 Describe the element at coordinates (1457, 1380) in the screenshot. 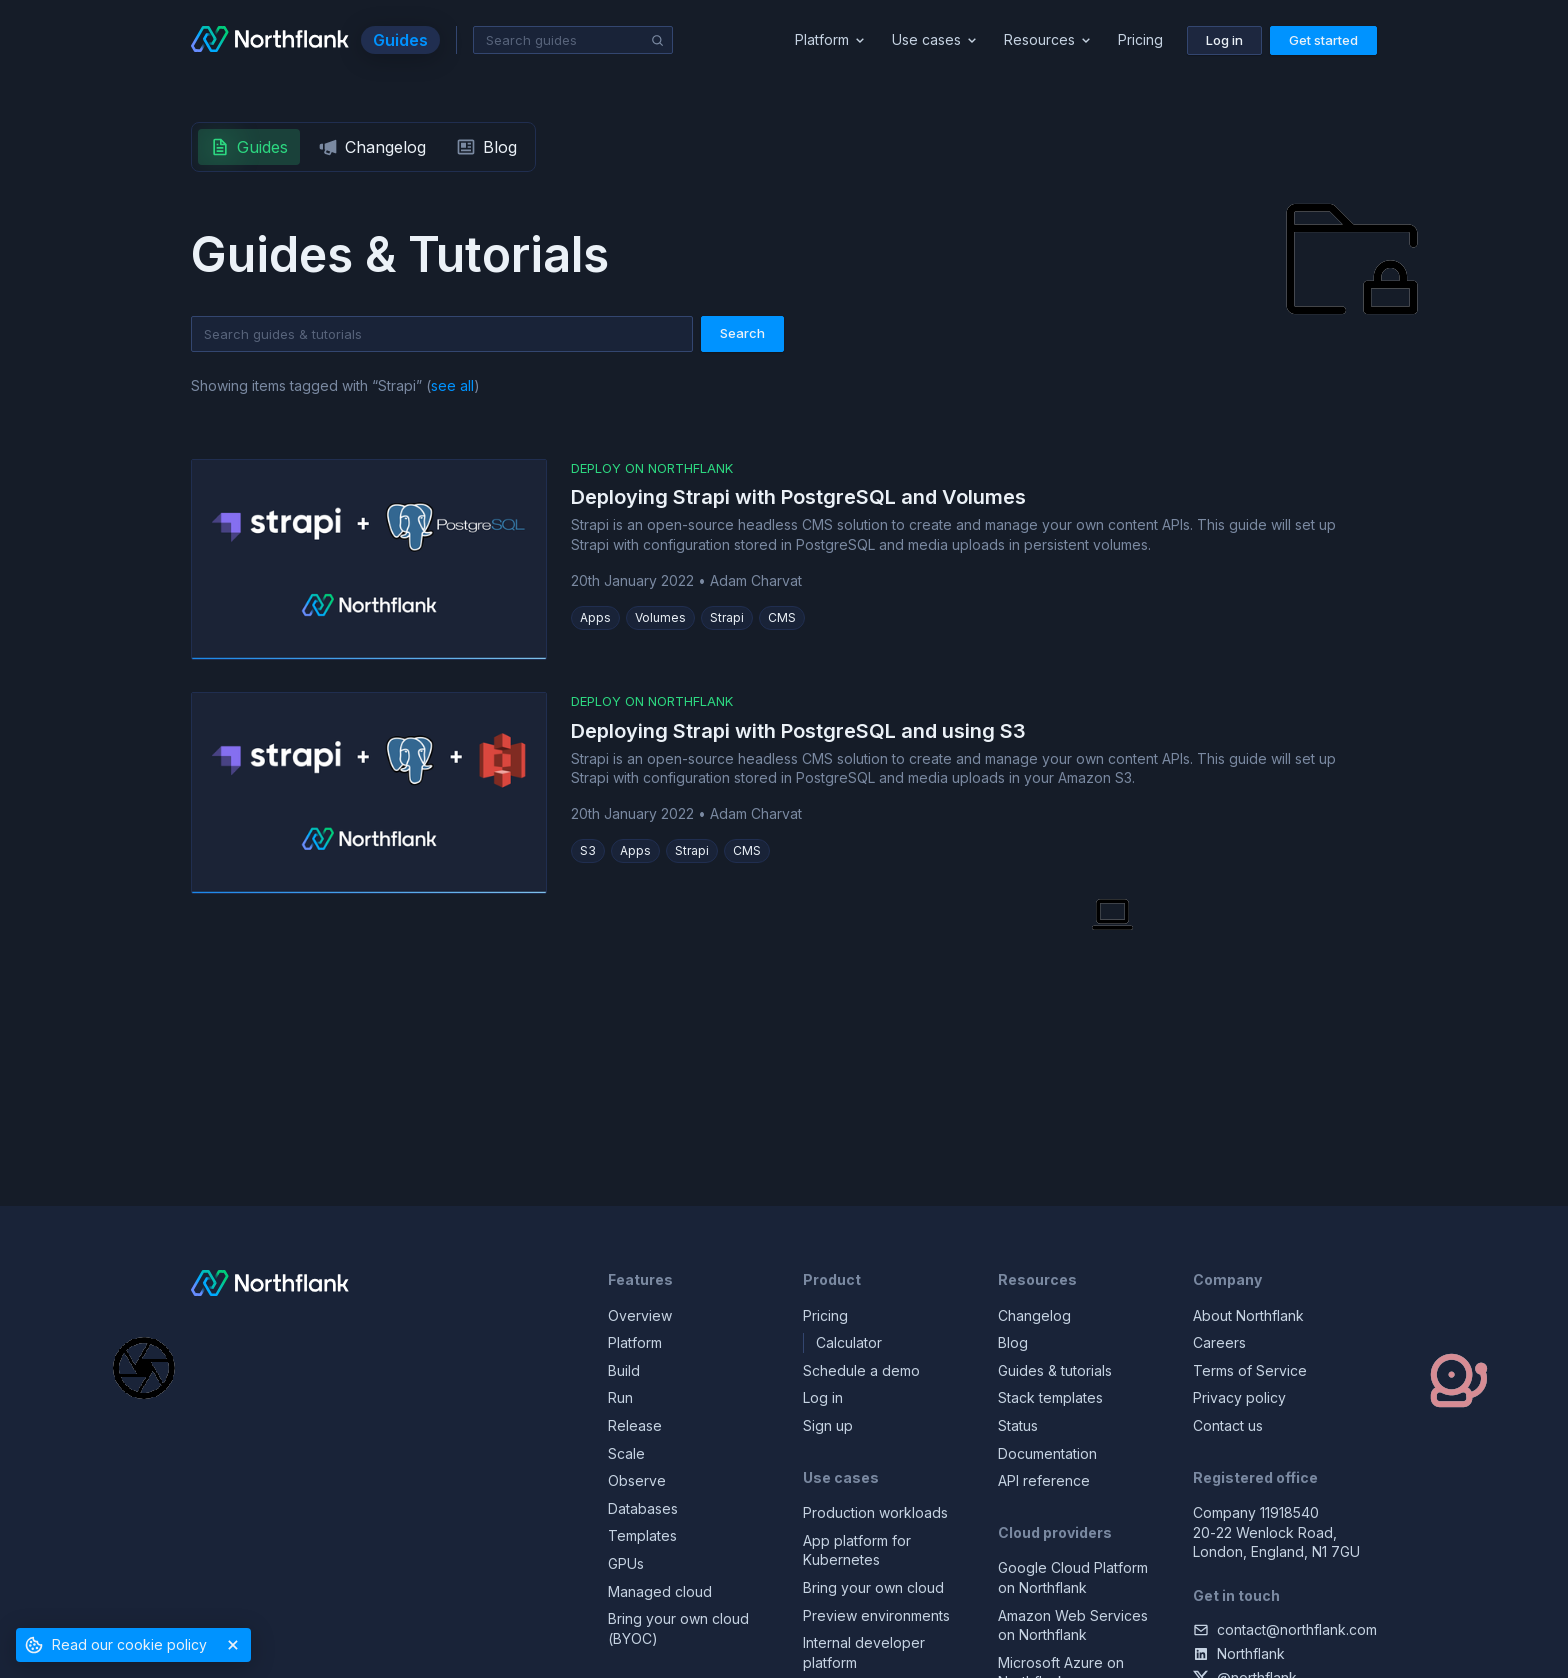

I see `school bell or class alarm notification` at that location.